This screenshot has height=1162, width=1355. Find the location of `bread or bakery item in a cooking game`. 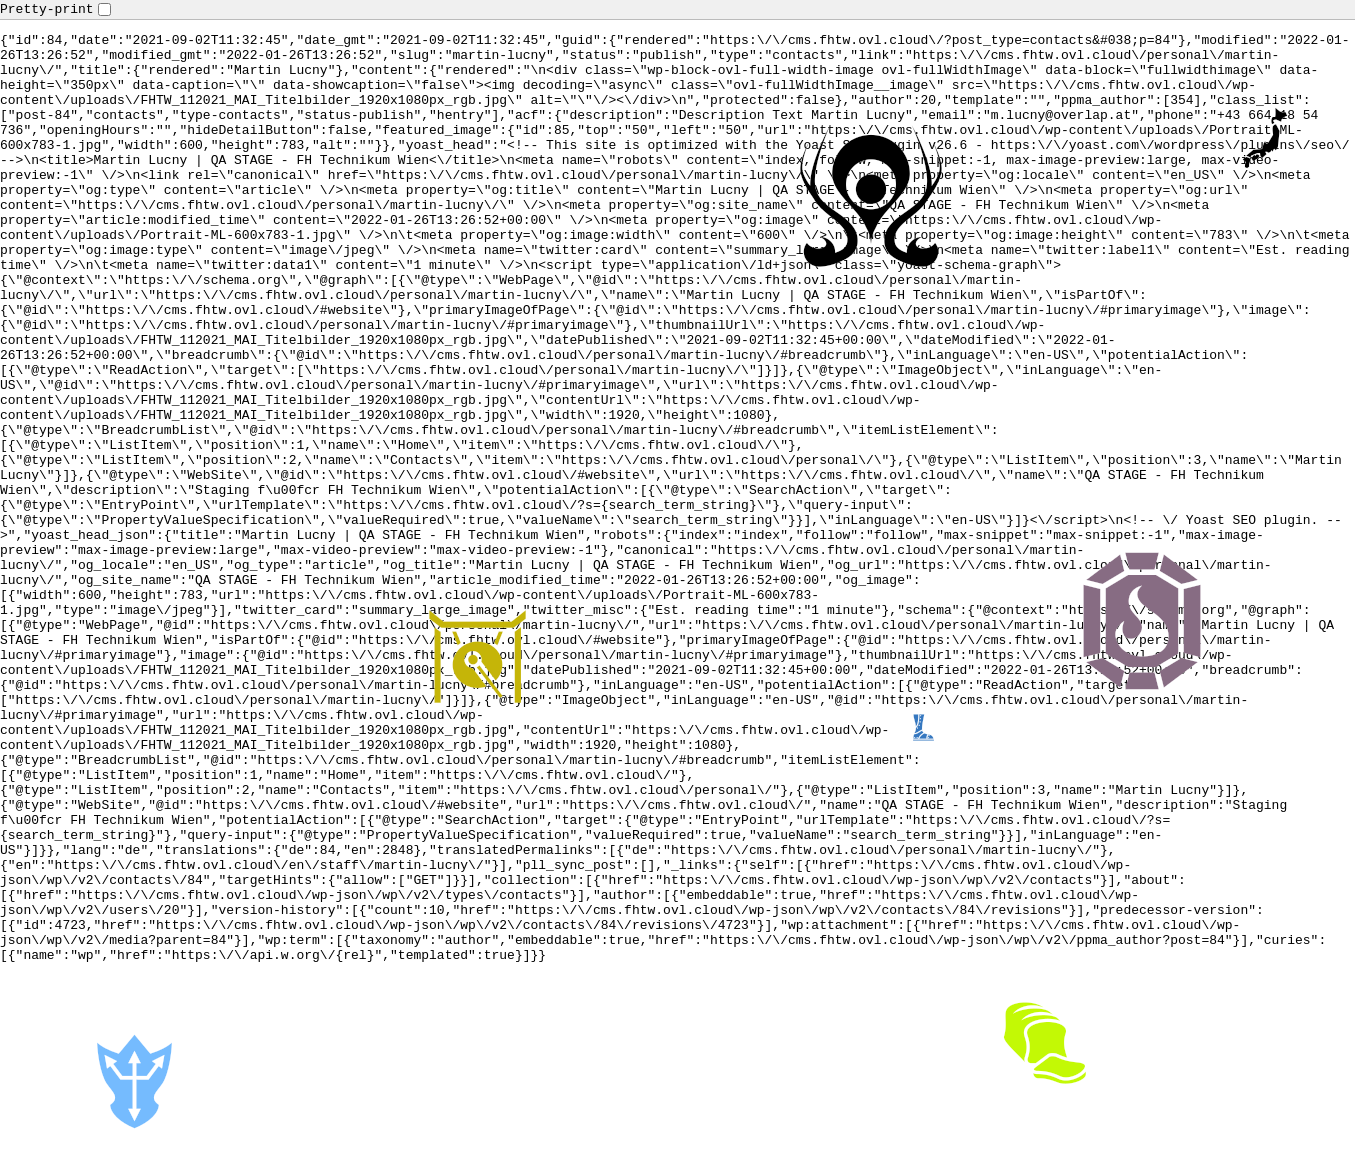

bread or bakery item in a cooking game is located at coordinates (1044, 1043).